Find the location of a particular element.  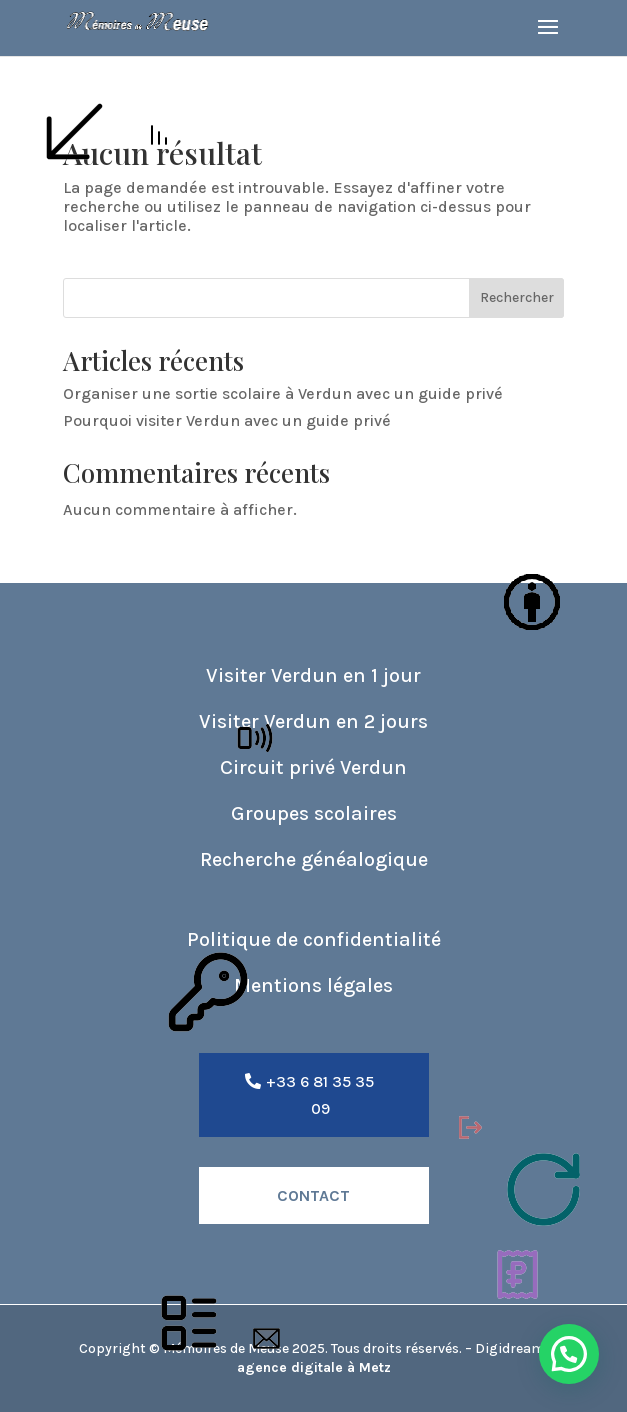

view attribution or credits information is located at coordinates (532, 602).